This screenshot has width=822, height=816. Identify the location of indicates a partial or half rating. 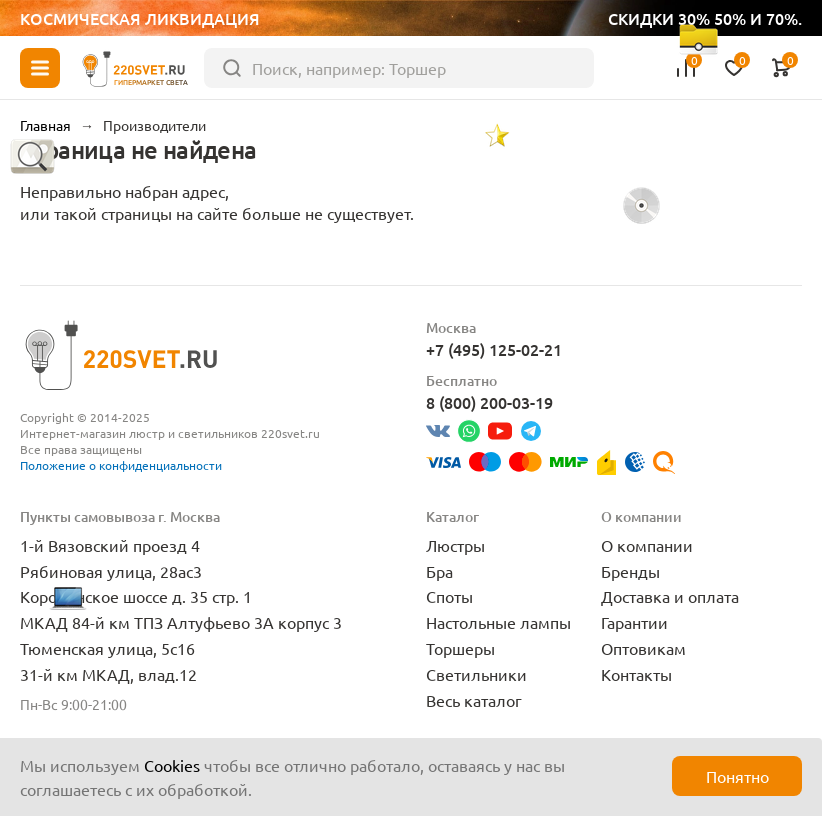
(497, 136).